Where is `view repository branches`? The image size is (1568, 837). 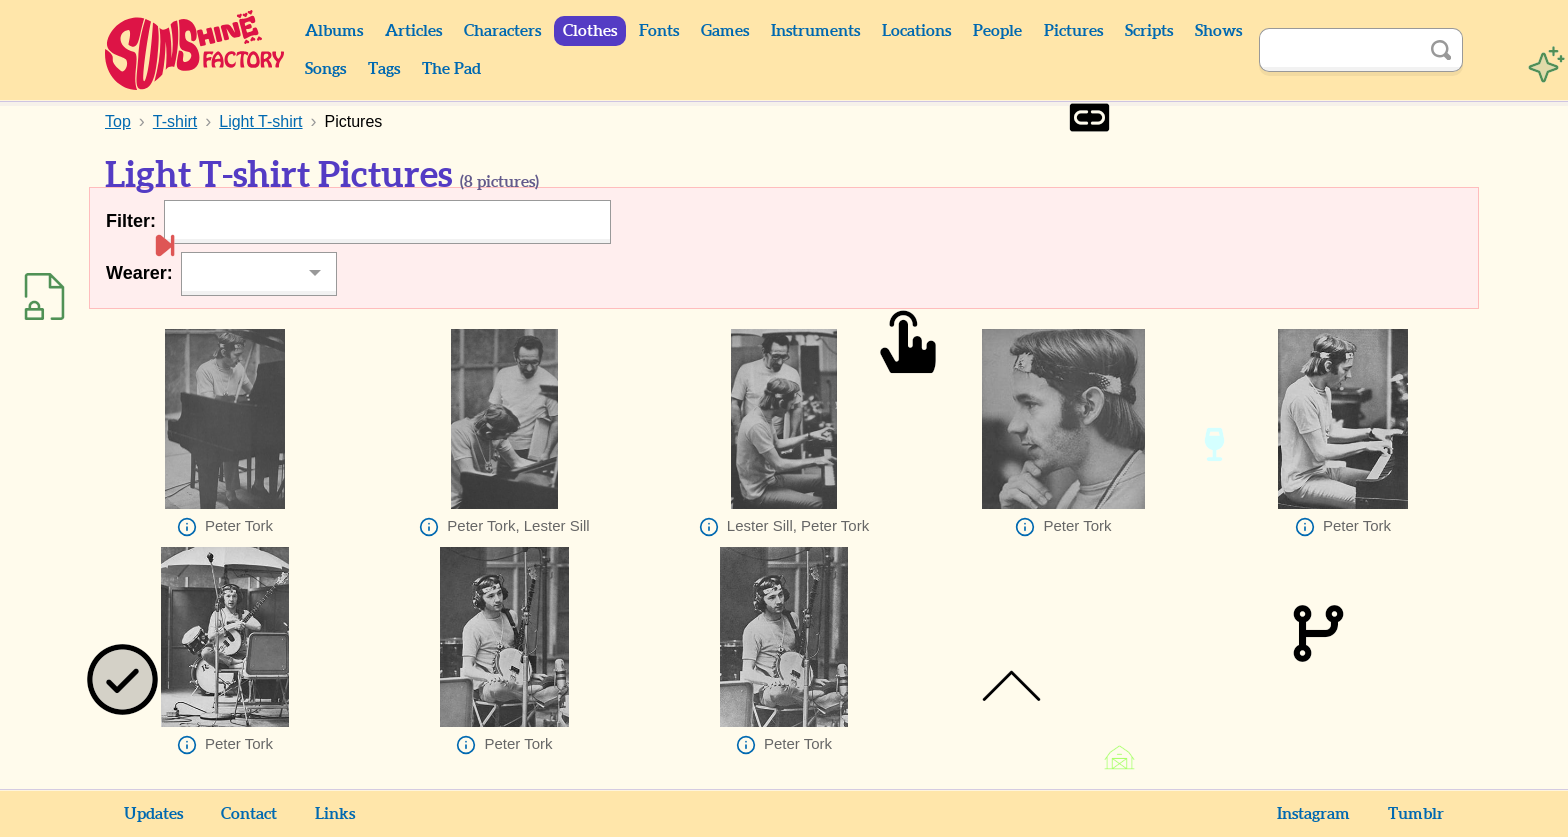 view repository branches is located at coordinates (1318, 633).